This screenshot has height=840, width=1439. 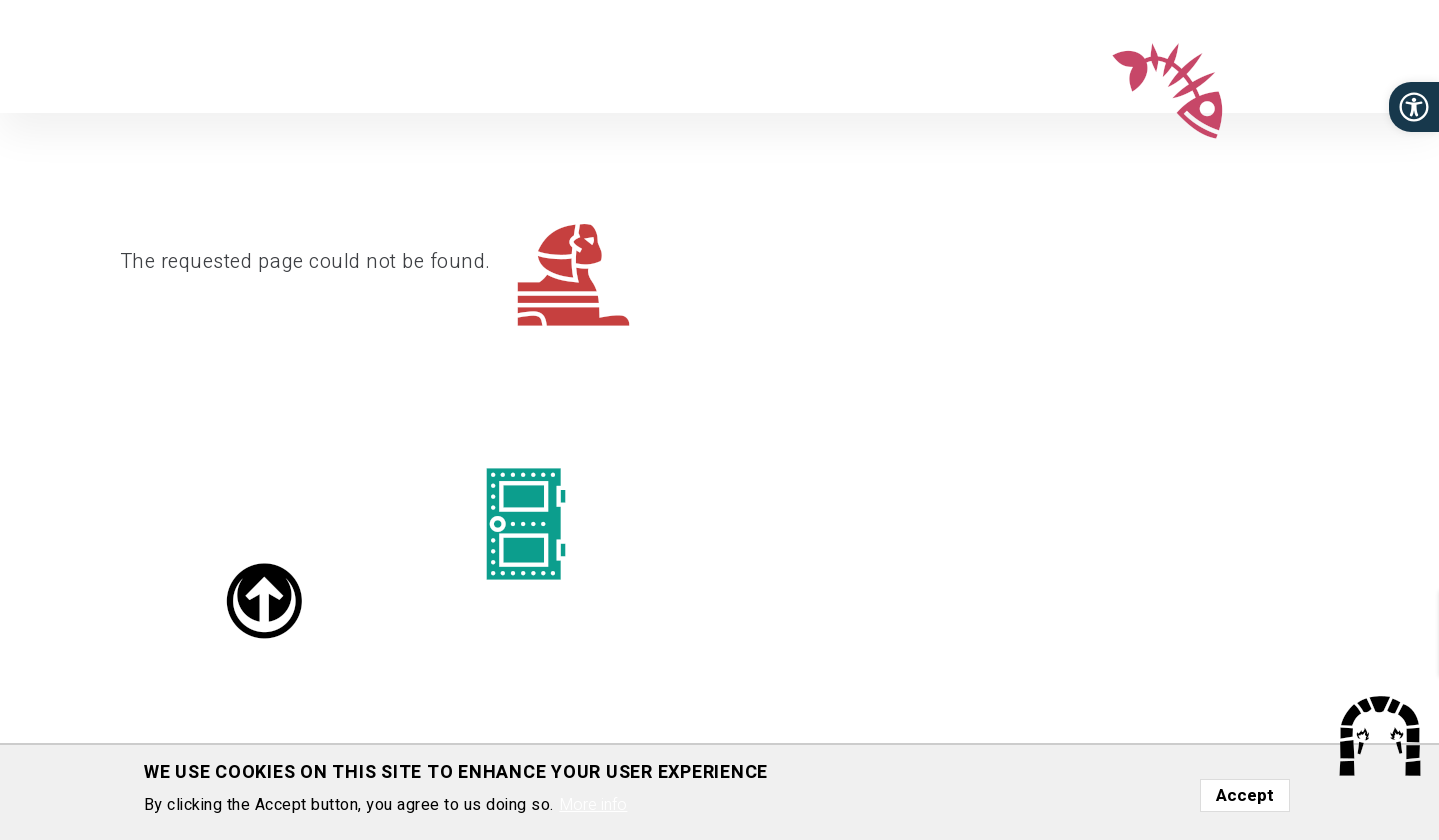 I want to click on indicates north or upward direction in a game compass, so click(x=264, y=601).